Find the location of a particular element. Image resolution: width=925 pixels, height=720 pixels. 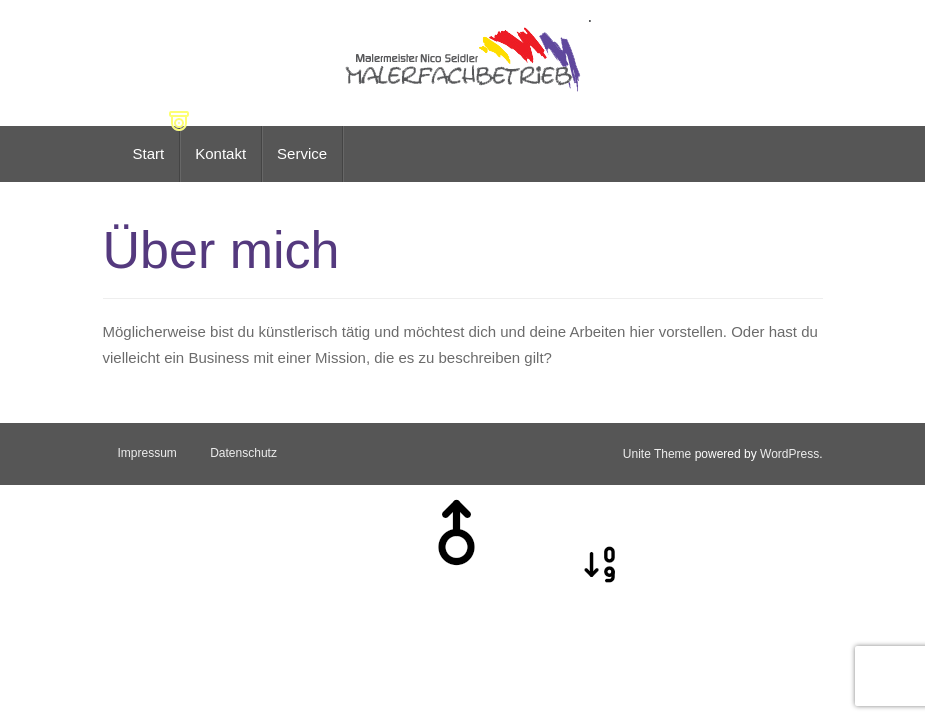

access security camera settings is located at coordinates (179, 121).